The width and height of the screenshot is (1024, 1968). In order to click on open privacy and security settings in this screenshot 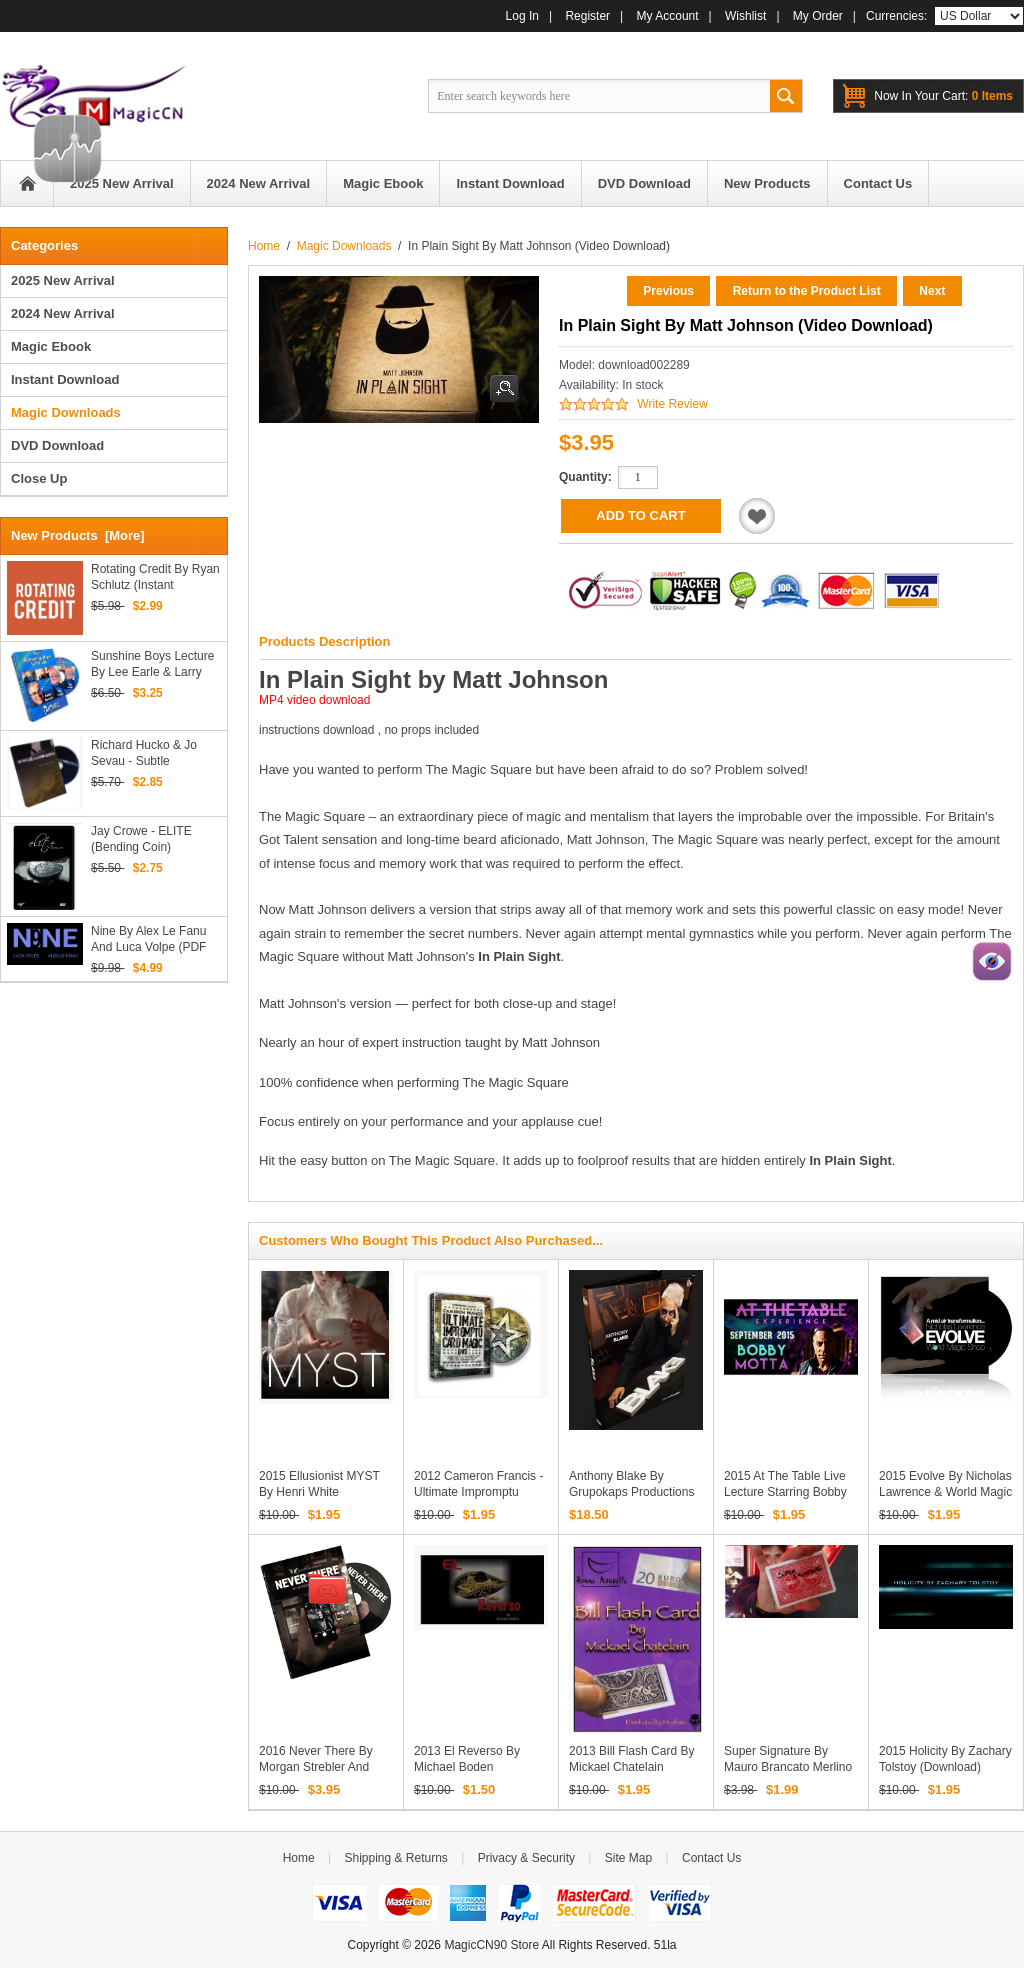, I will do `click(992, 962)`.